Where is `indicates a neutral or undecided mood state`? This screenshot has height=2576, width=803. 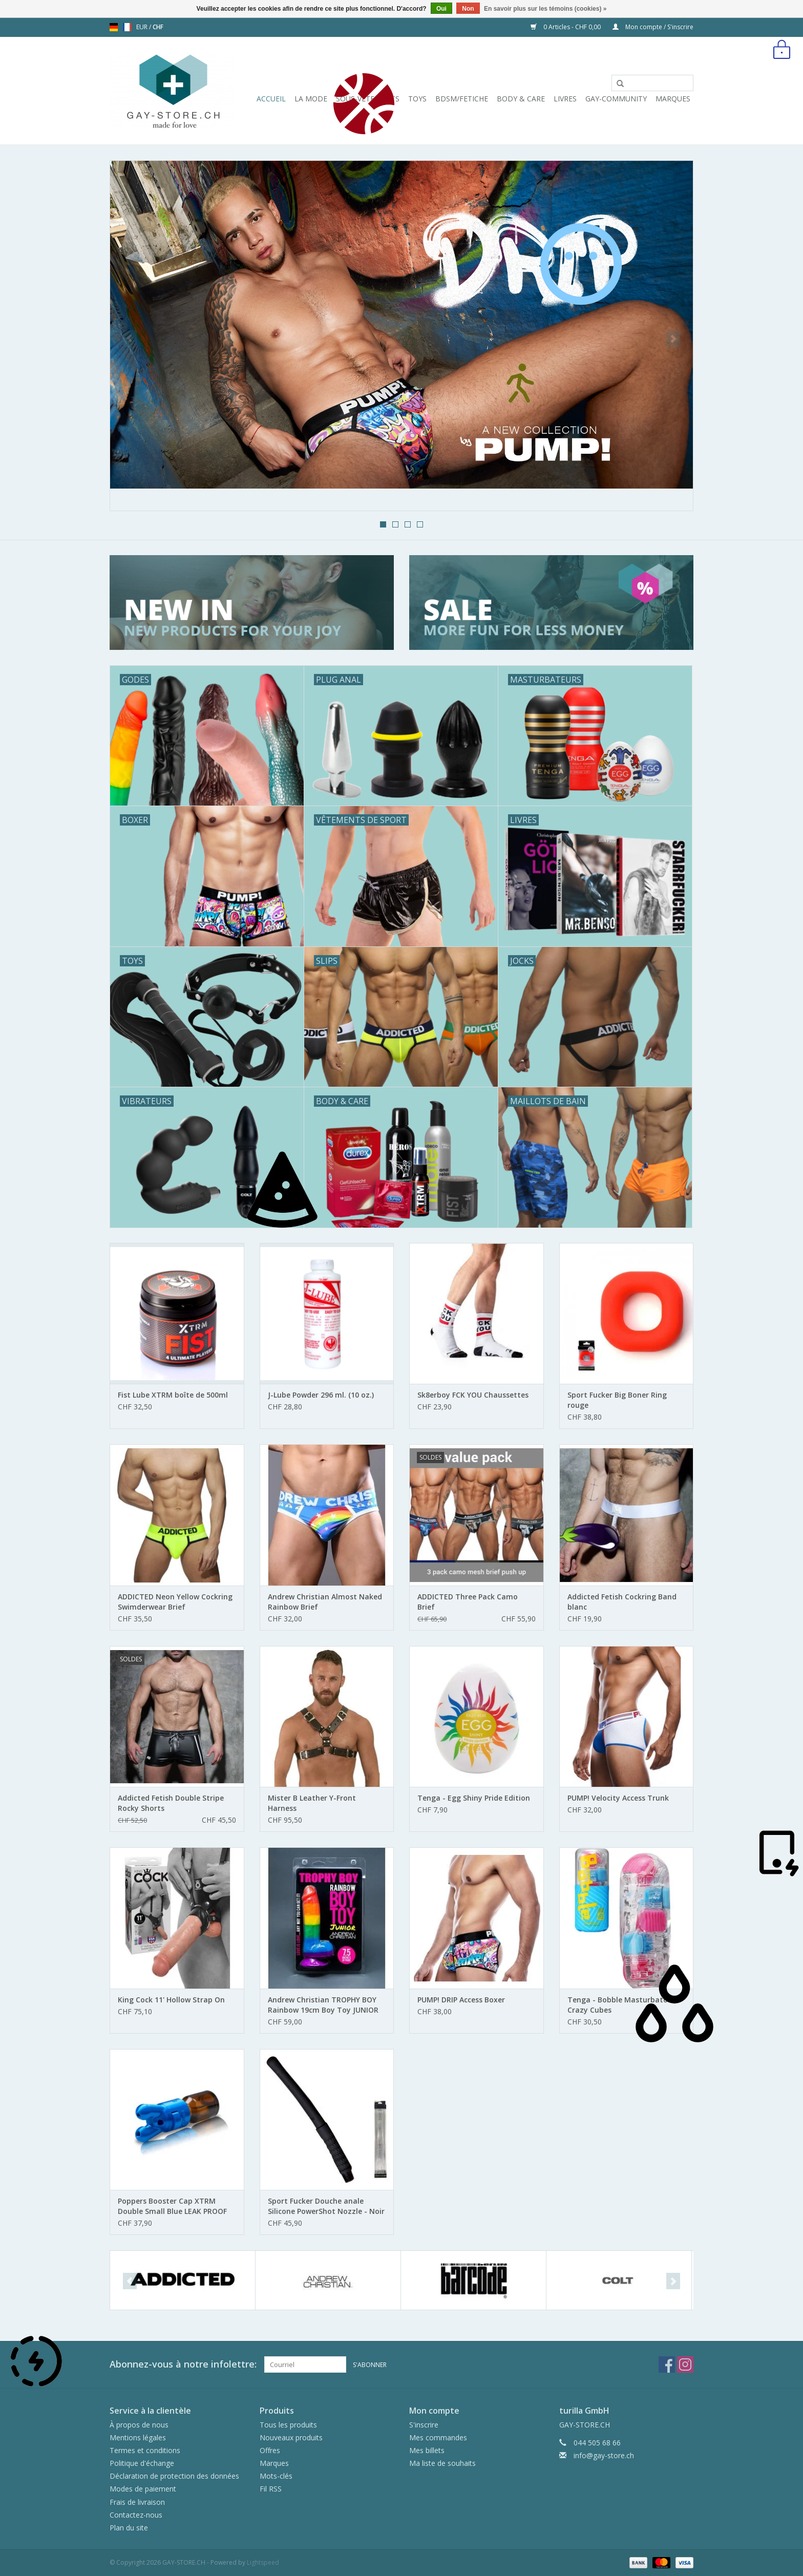
indicates a neutral or undecided mood state is located at coordinates (581, 264).